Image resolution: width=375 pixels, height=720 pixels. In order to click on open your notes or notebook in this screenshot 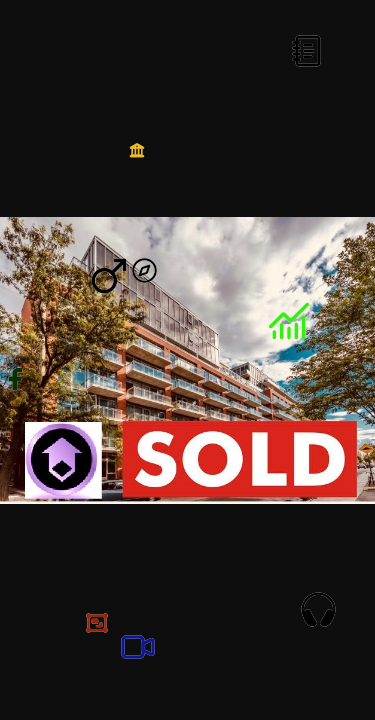, I will do `click(308, 51)`.